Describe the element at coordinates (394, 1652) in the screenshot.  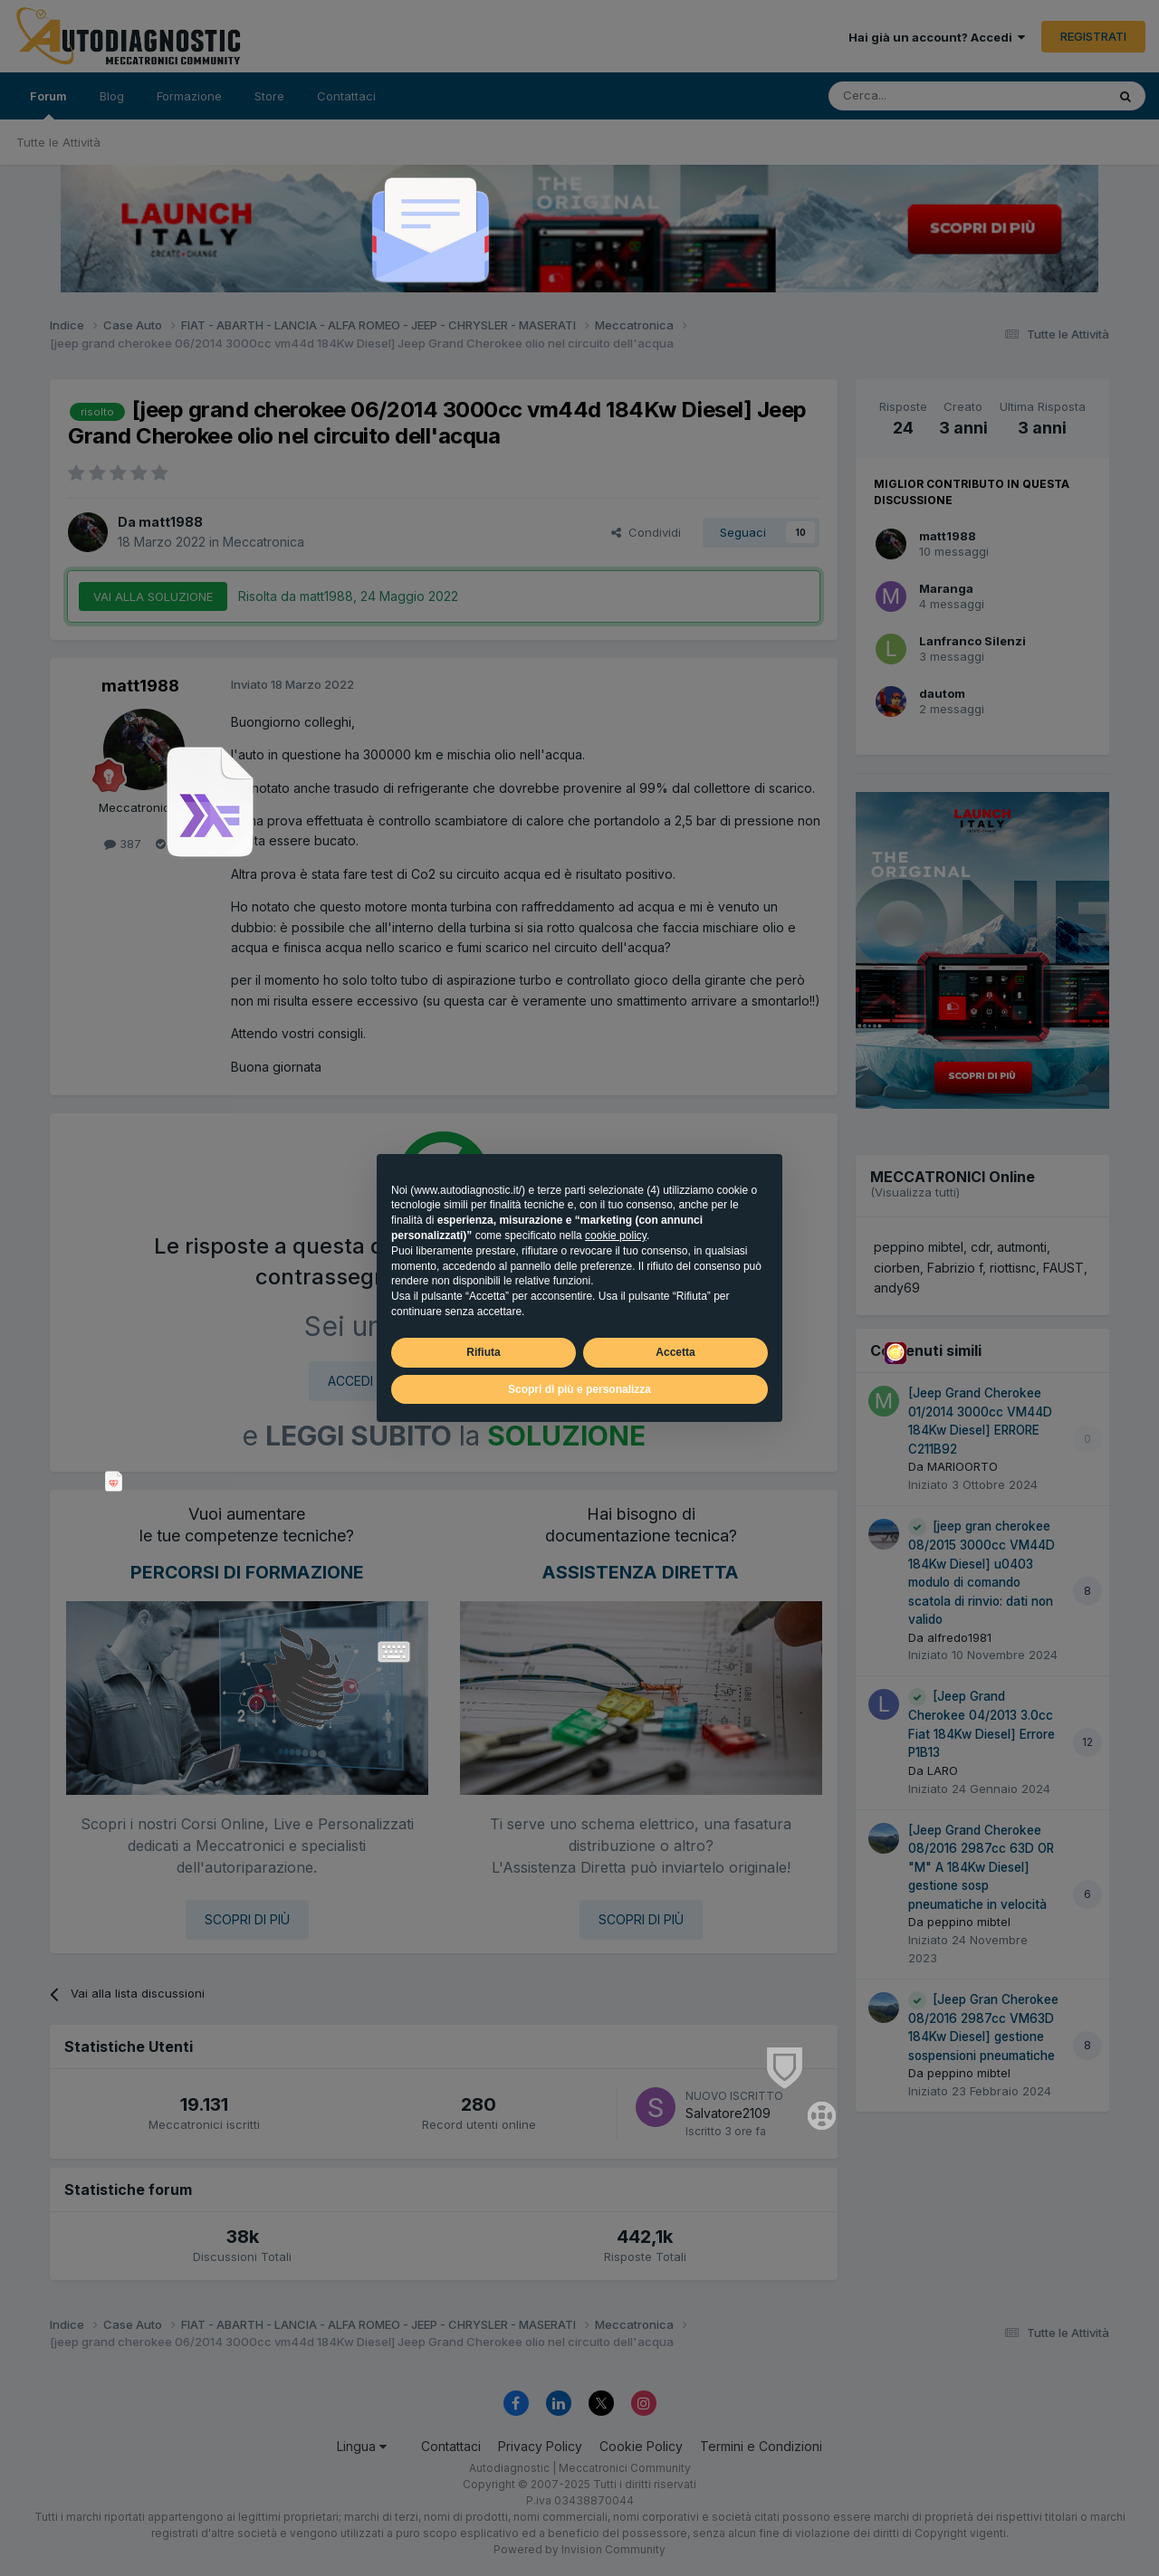
I see `open keyboard settings` at that location.